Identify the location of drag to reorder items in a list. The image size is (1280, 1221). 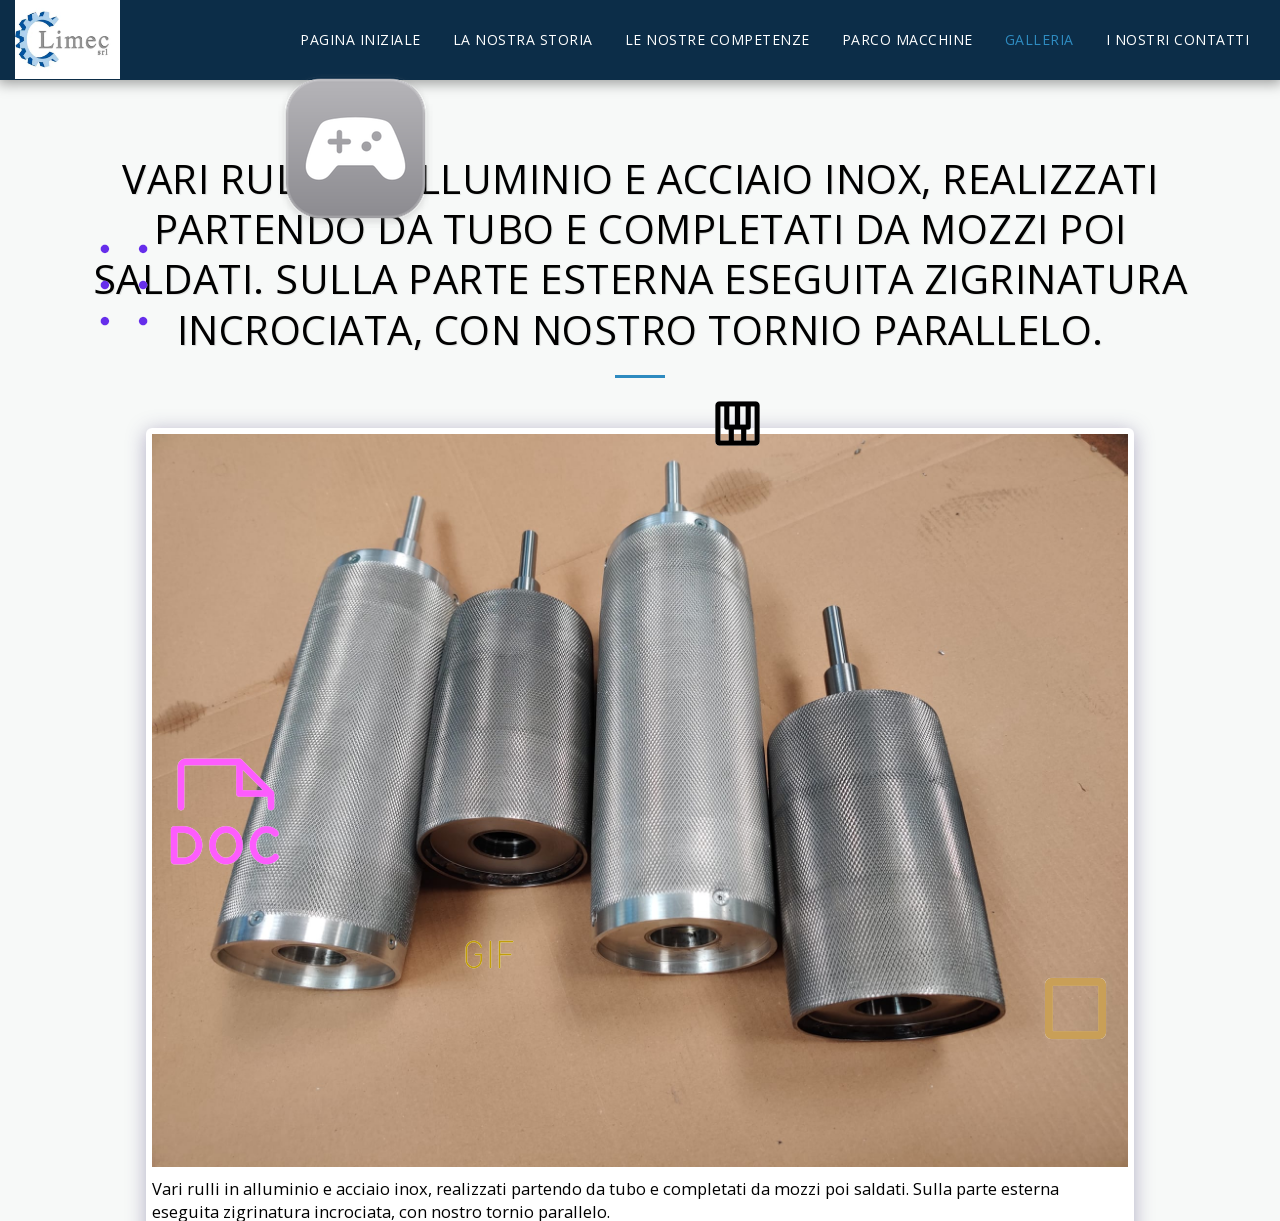
(124, 285).